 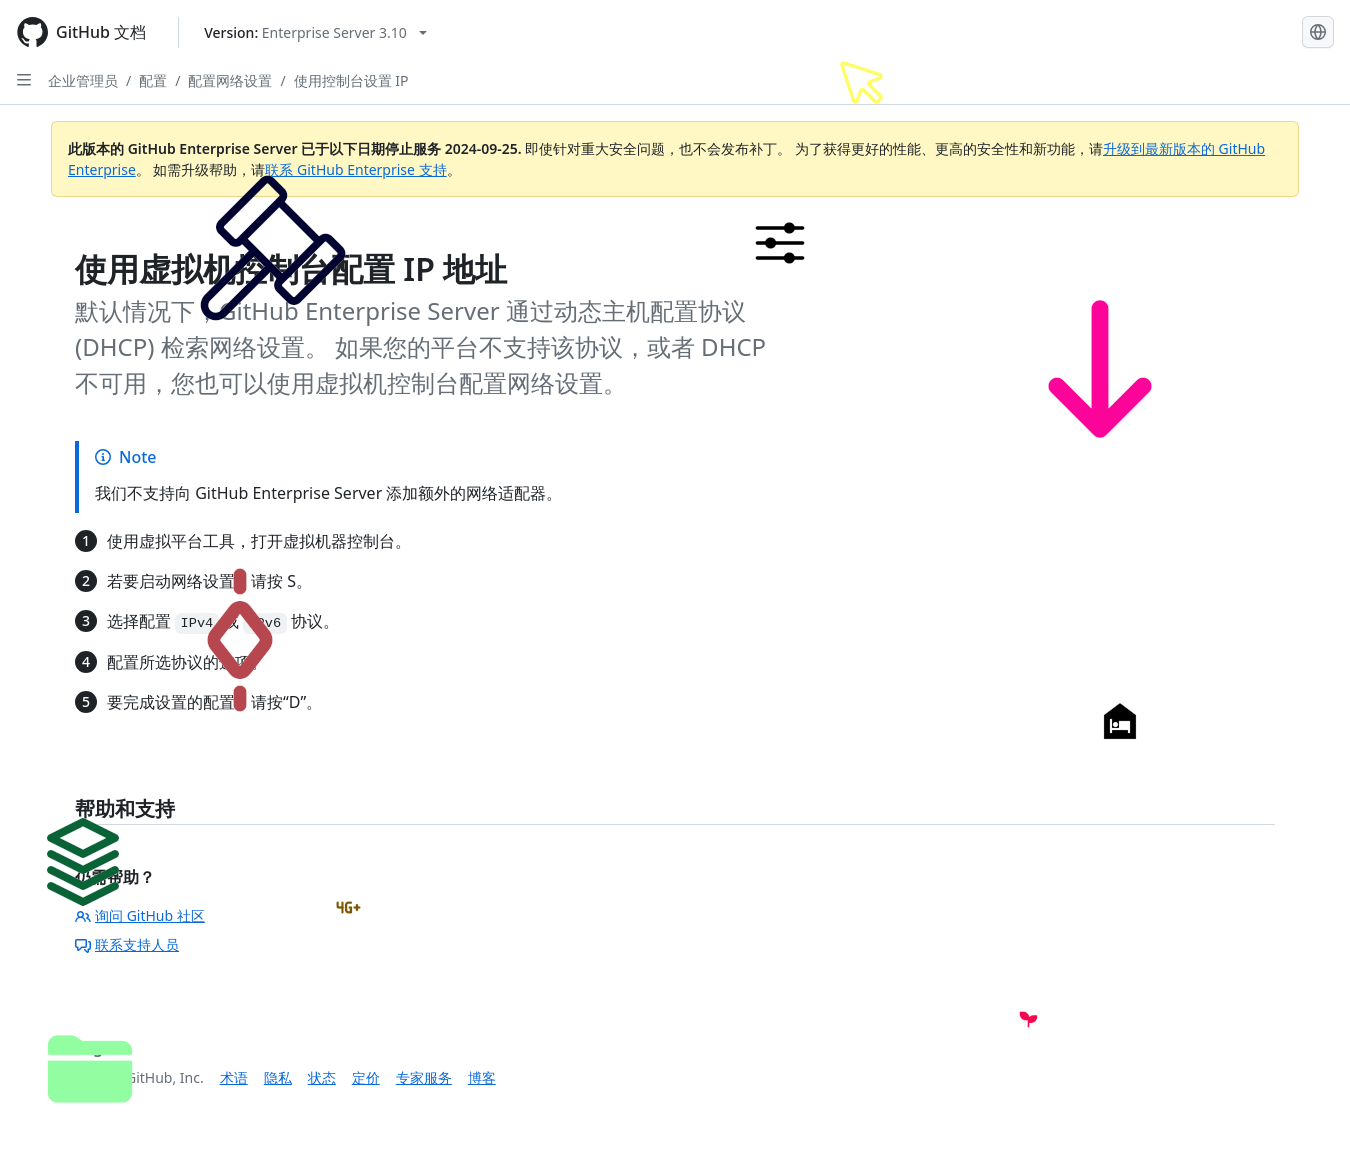 I want to click on mouse cursor or pointer indicator, so click(x=861, y=82).